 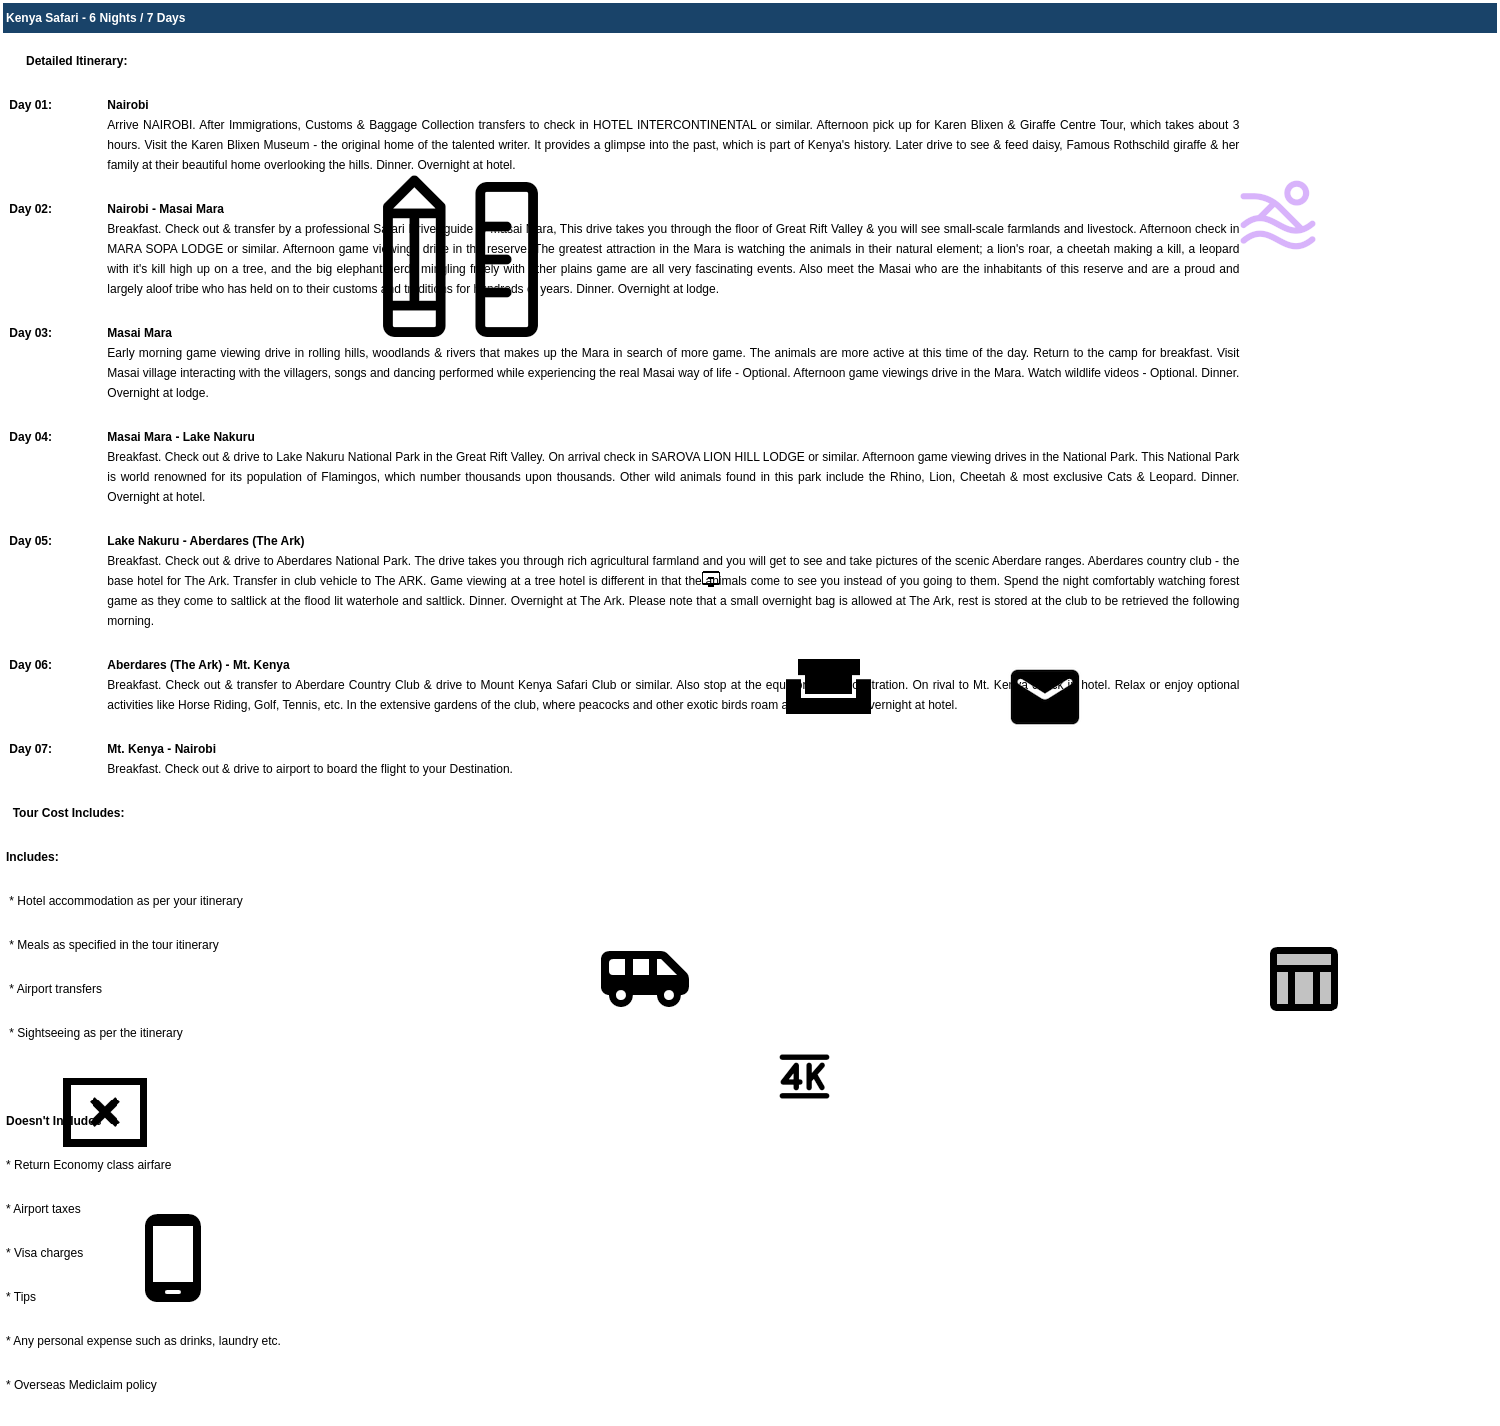 What do you see at coordinates (105, 1112) in the screenshot?
I see `cancel or close a presentation` at bounding box center [105, 1112].